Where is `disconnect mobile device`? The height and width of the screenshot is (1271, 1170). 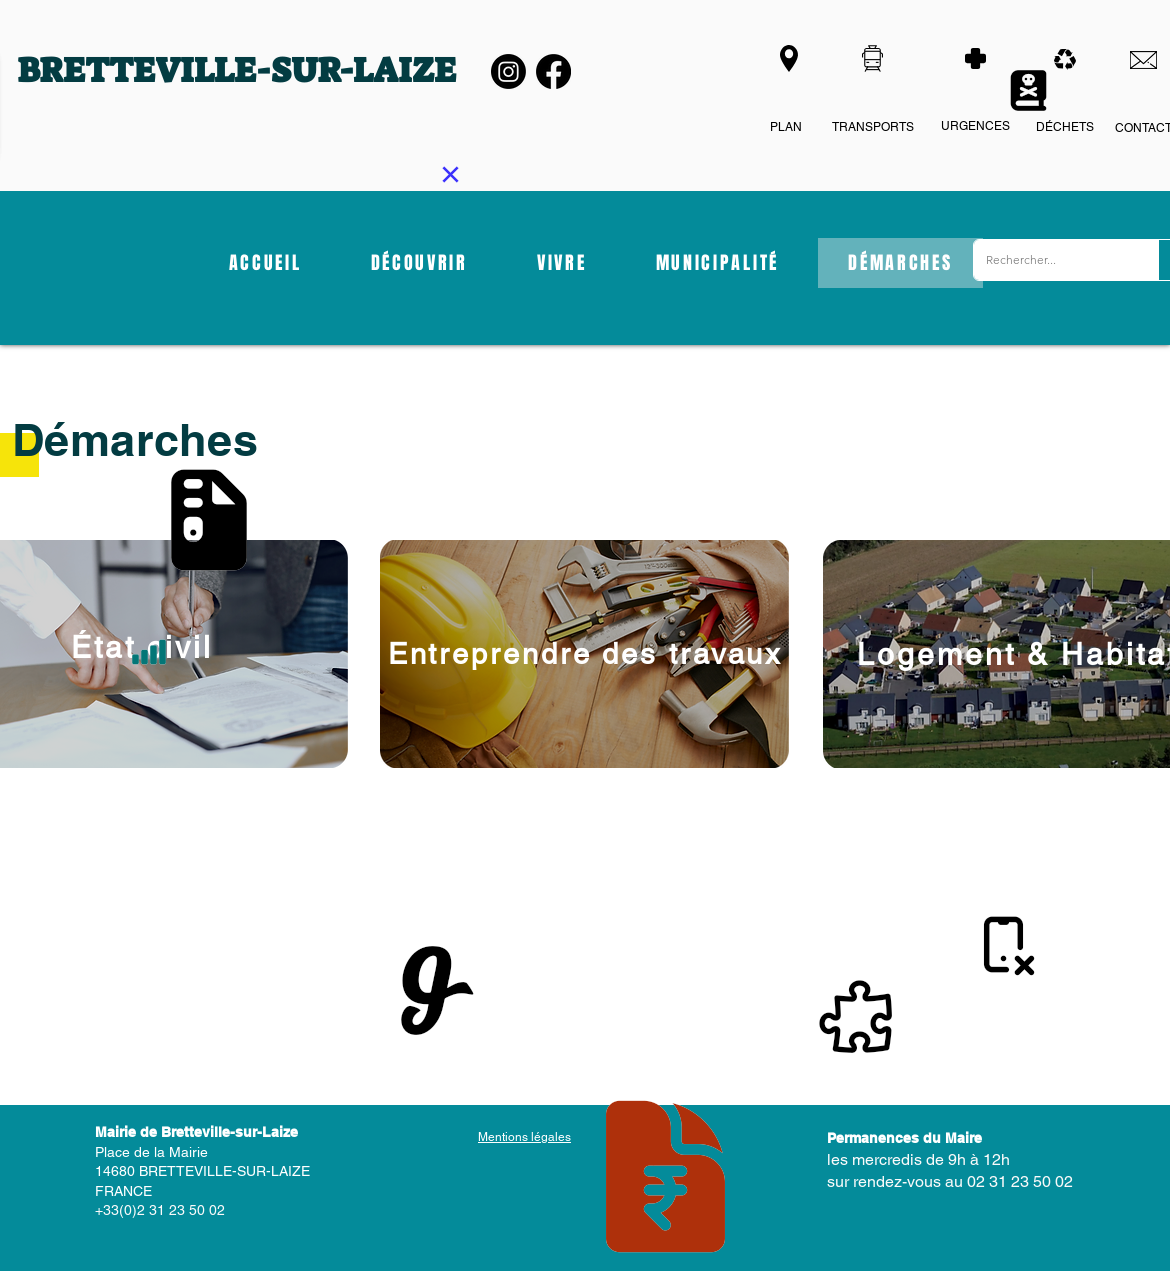 disconnect mobile device is located at coordinates (1003, 944).